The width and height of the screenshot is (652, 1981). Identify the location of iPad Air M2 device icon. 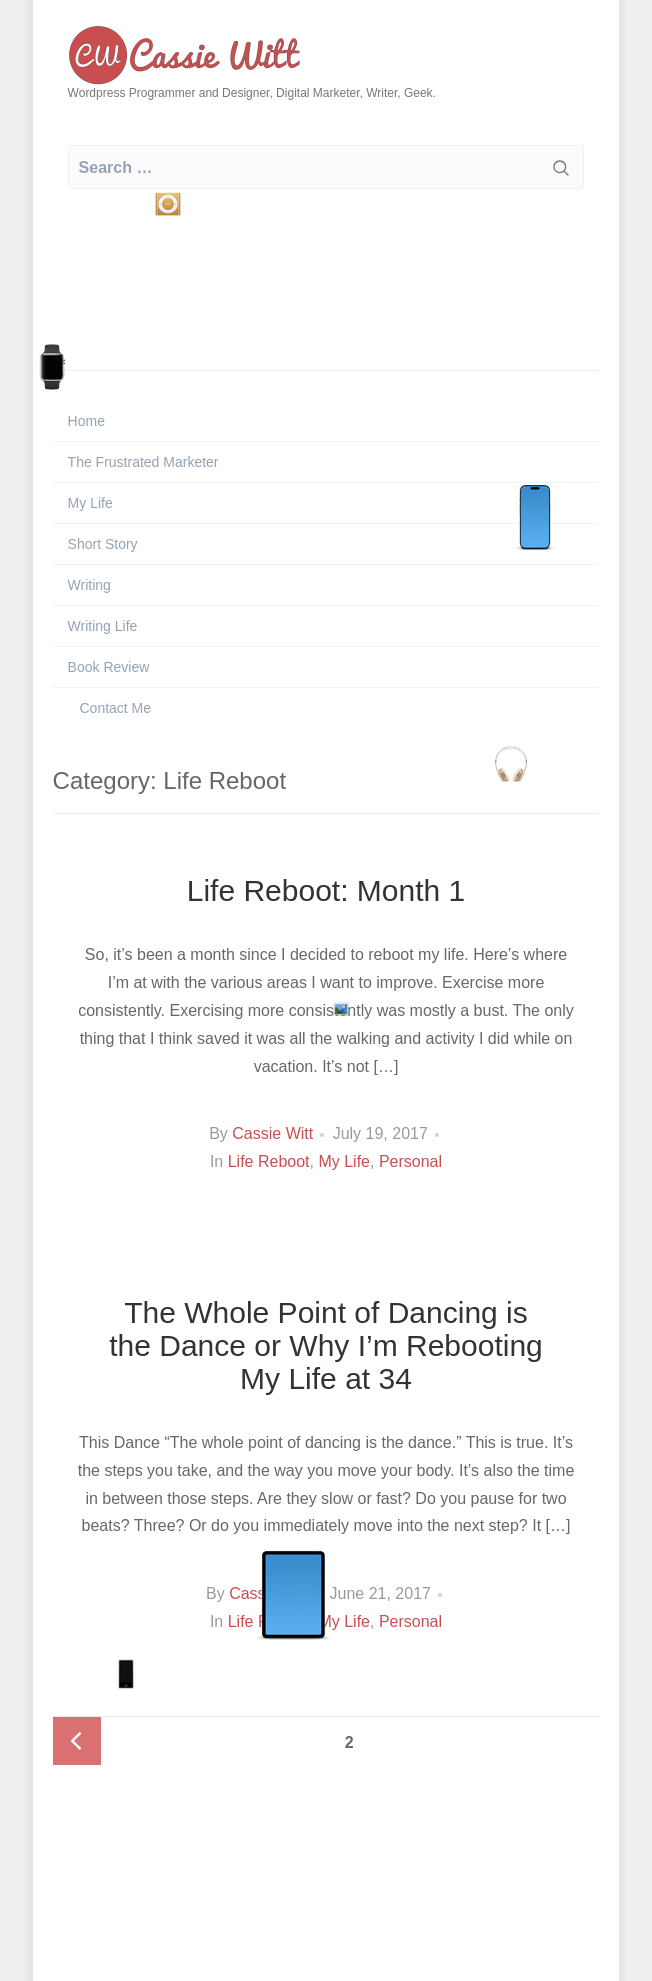
(293, 1595).